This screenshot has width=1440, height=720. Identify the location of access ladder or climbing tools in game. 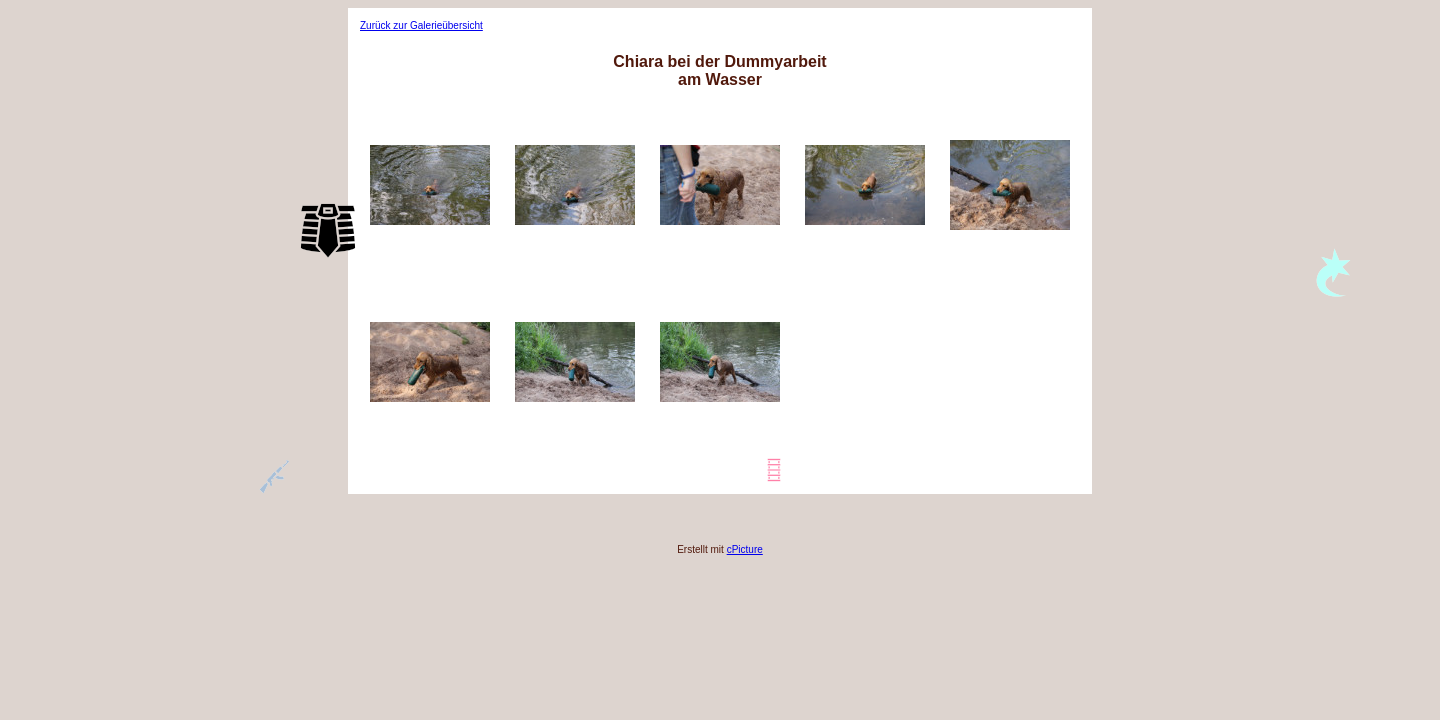
(774, 470).